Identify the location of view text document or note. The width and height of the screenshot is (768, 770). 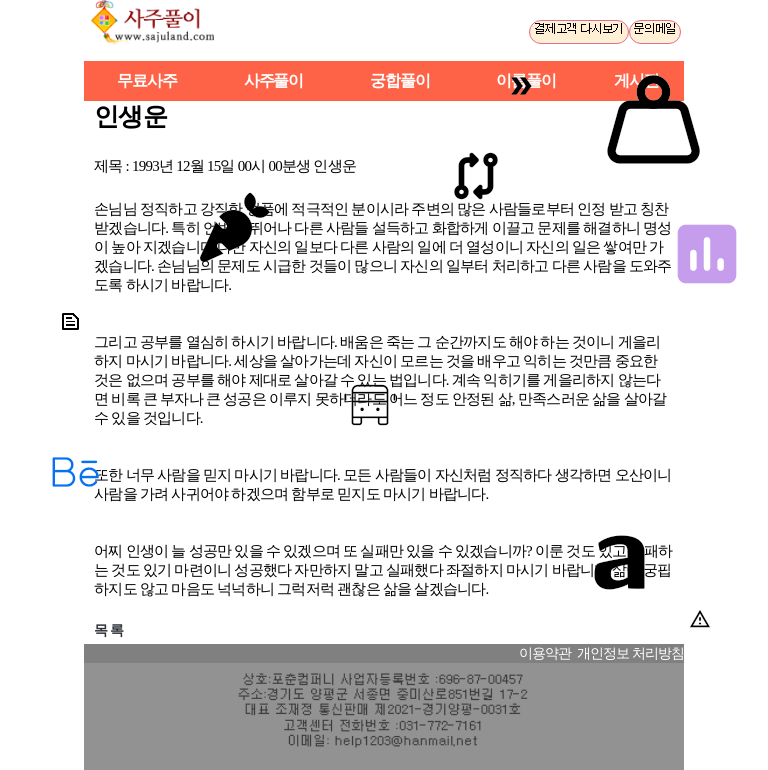
(70, 321).